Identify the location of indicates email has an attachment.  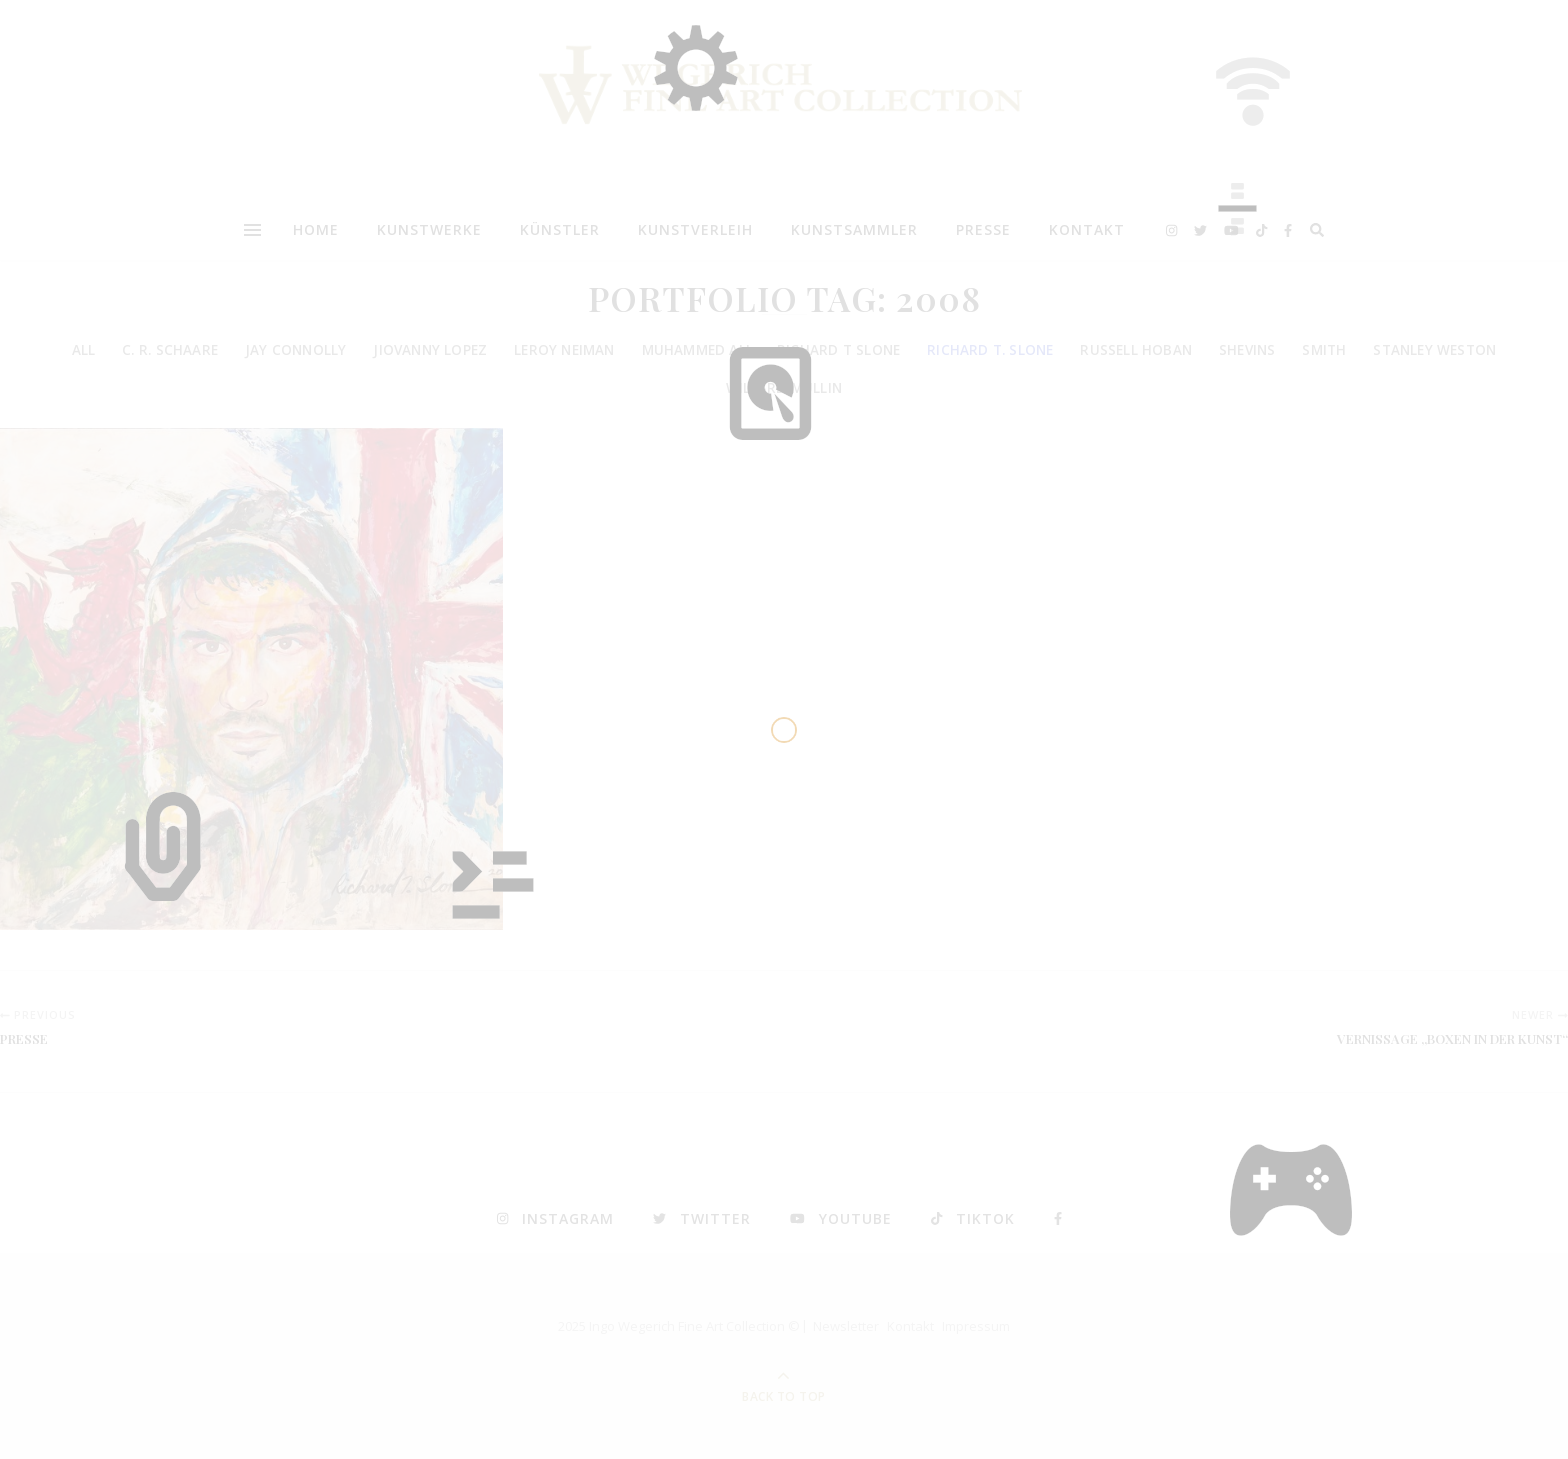
(166, 846).